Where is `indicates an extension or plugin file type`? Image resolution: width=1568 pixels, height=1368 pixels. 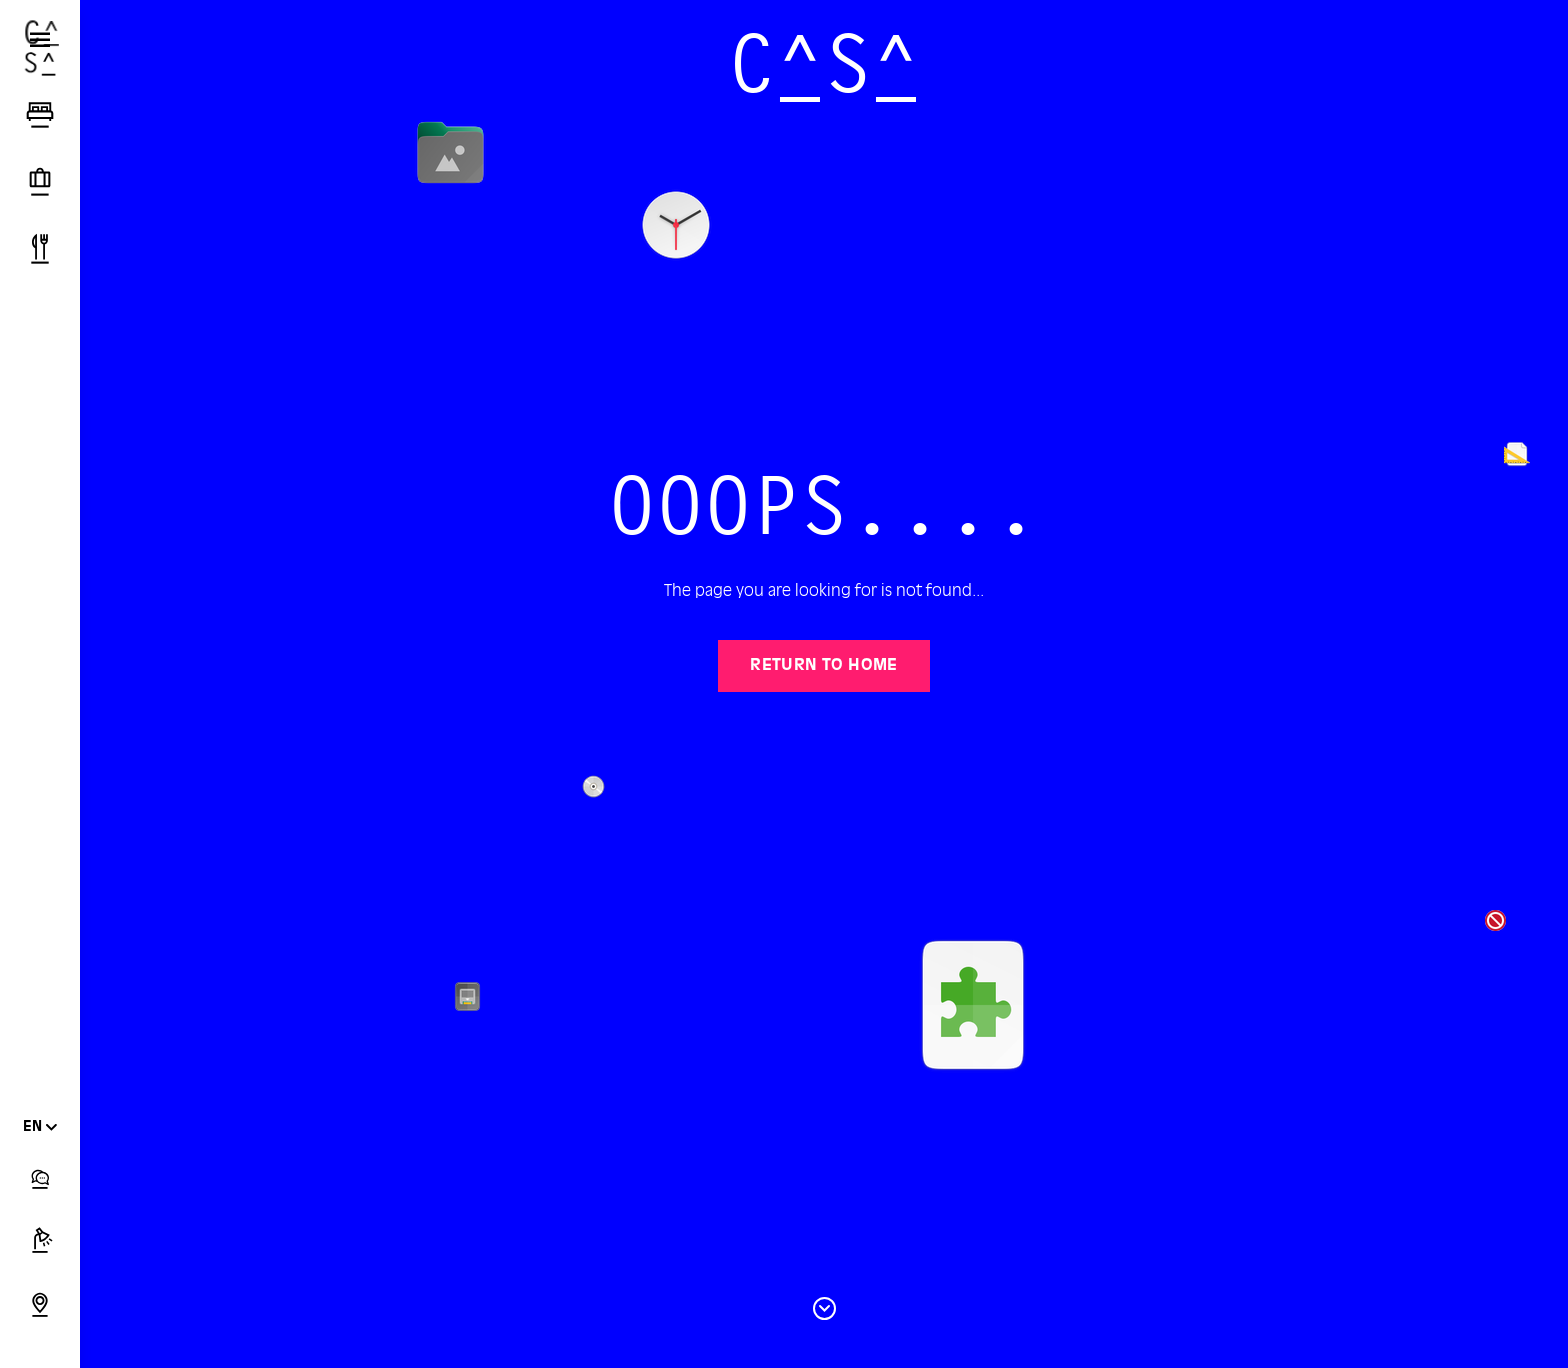 indicates an extension or plugin file type is located at coordinates (973, 1005).